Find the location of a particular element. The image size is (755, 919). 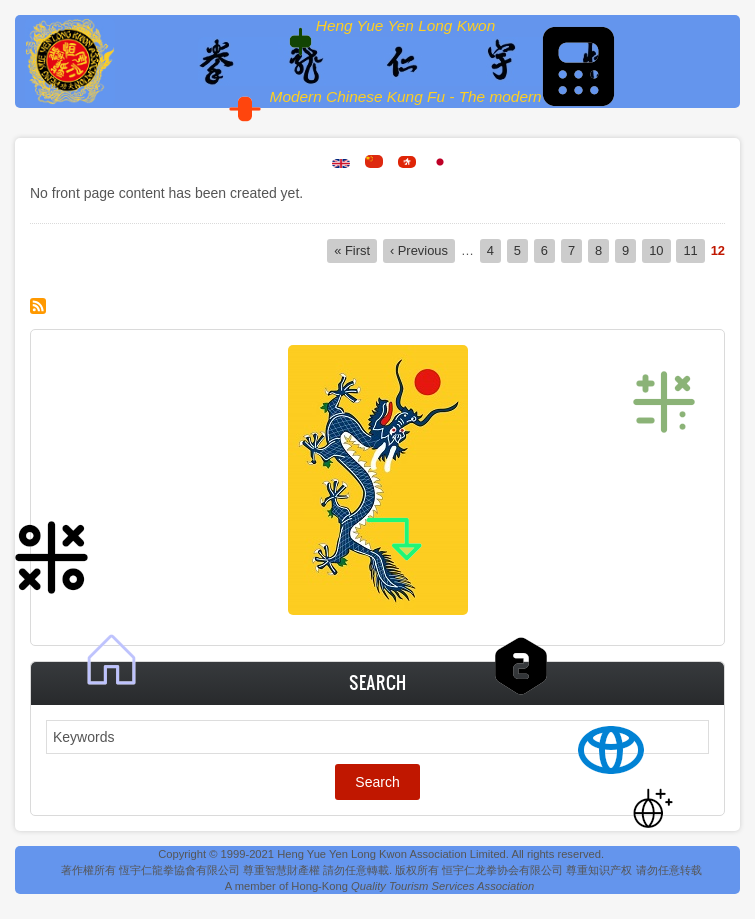

align selected element to vertical center is located at coordinates (245, 109).